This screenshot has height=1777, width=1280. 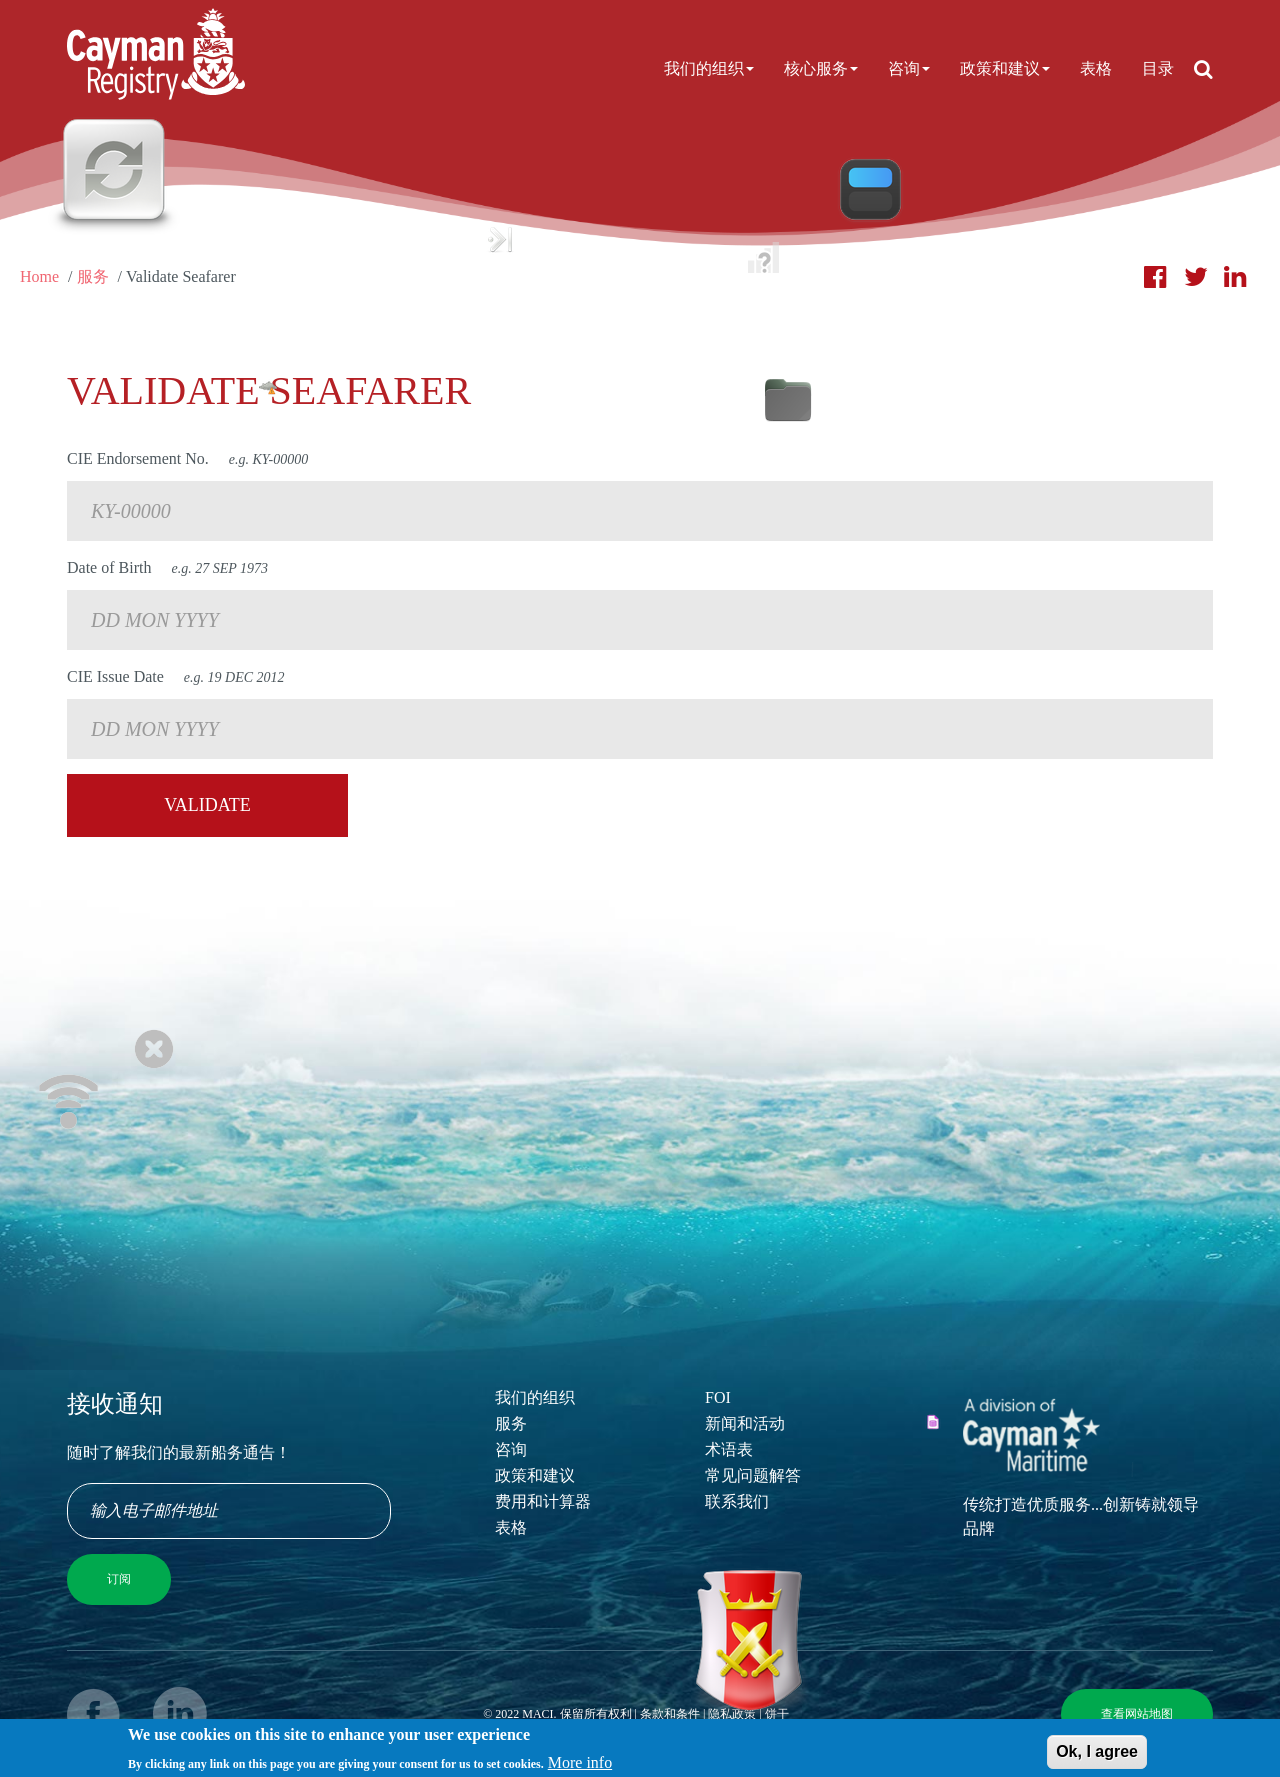 I want to click on no cellular network route available, so click(x=764, y=258).